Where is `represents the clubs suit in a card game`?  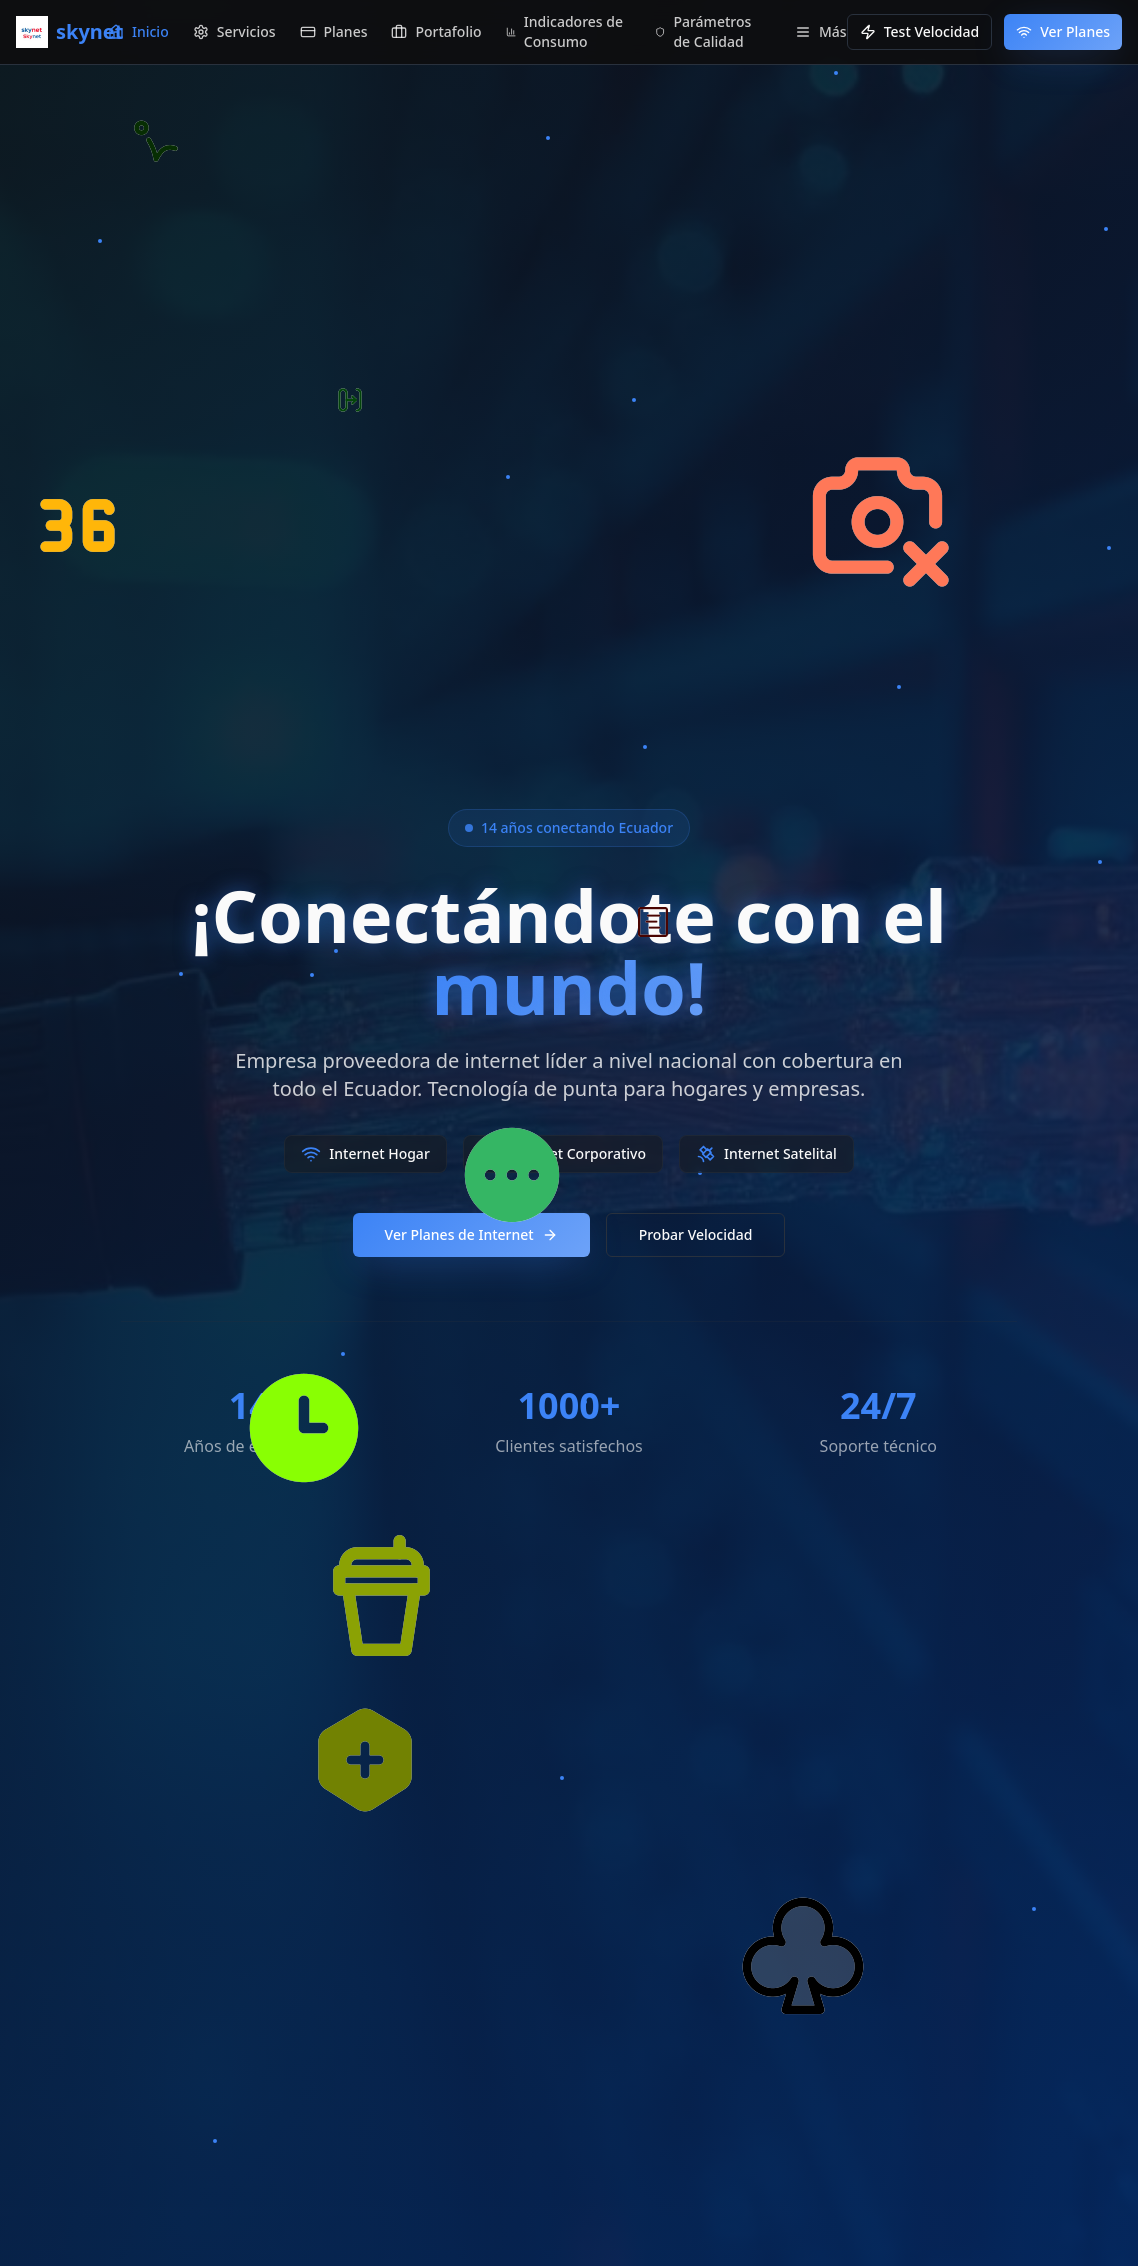
represents the clubs suit in a card game is located at coordinates (803, 1958).